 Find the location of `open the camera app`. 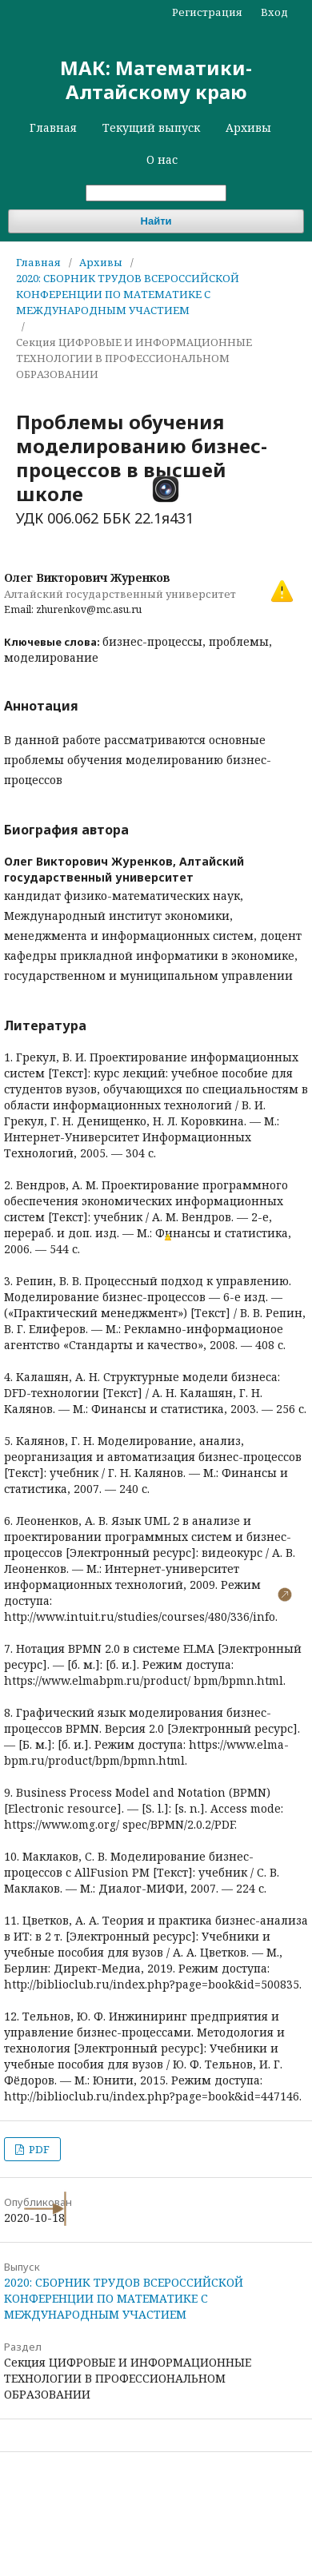

open the camera app is located at coordinates (166, 489).